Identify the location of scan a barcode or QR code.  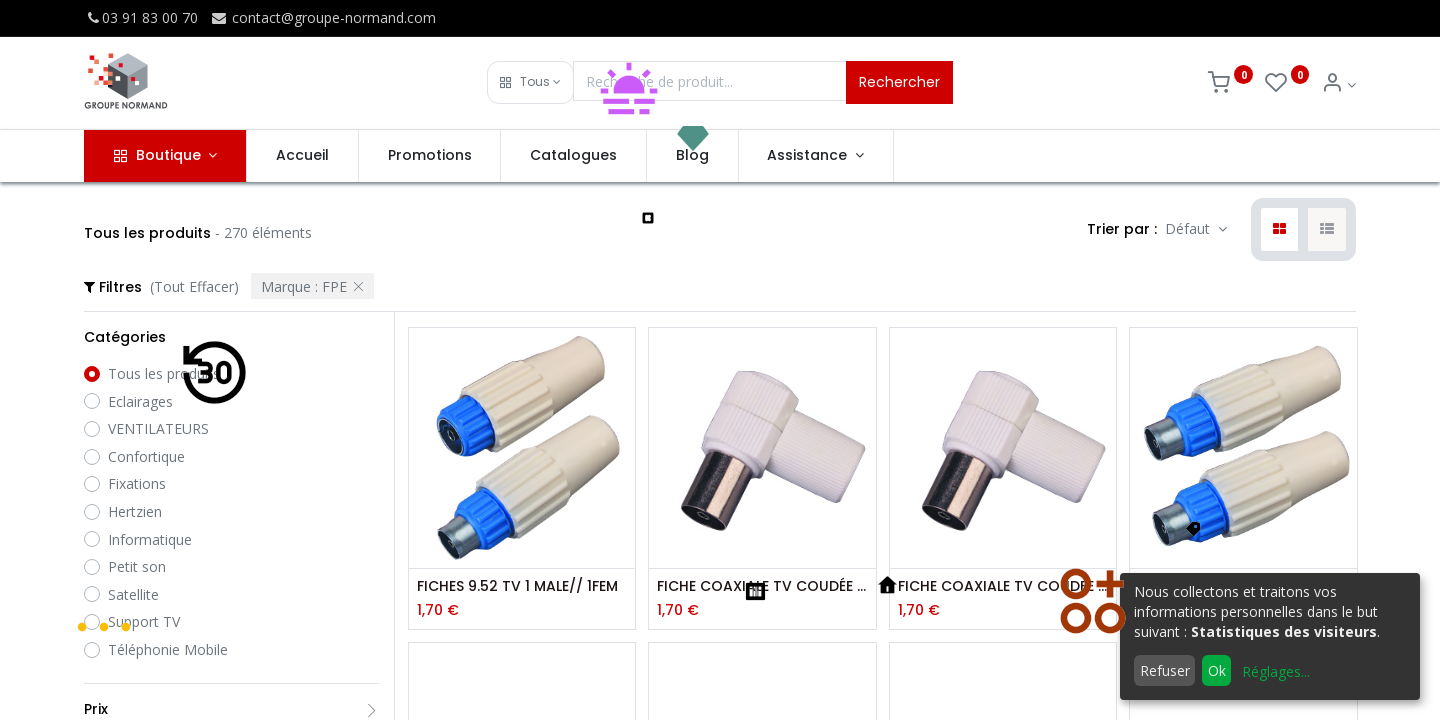
(755, 591).